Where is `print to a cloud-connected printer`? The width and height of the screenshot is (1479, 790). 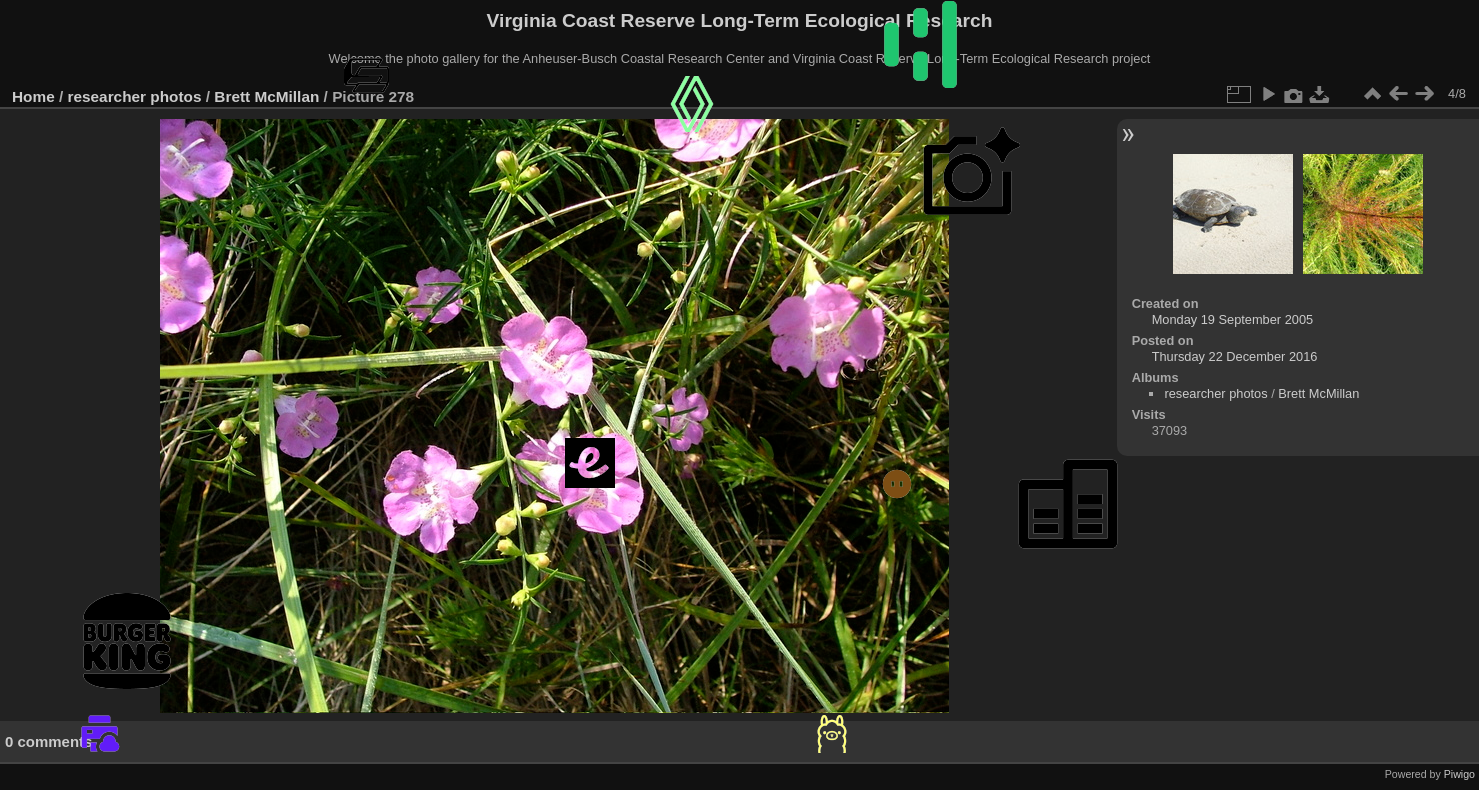
print to a cloud-connected printer is located at coordinates (99, 733).